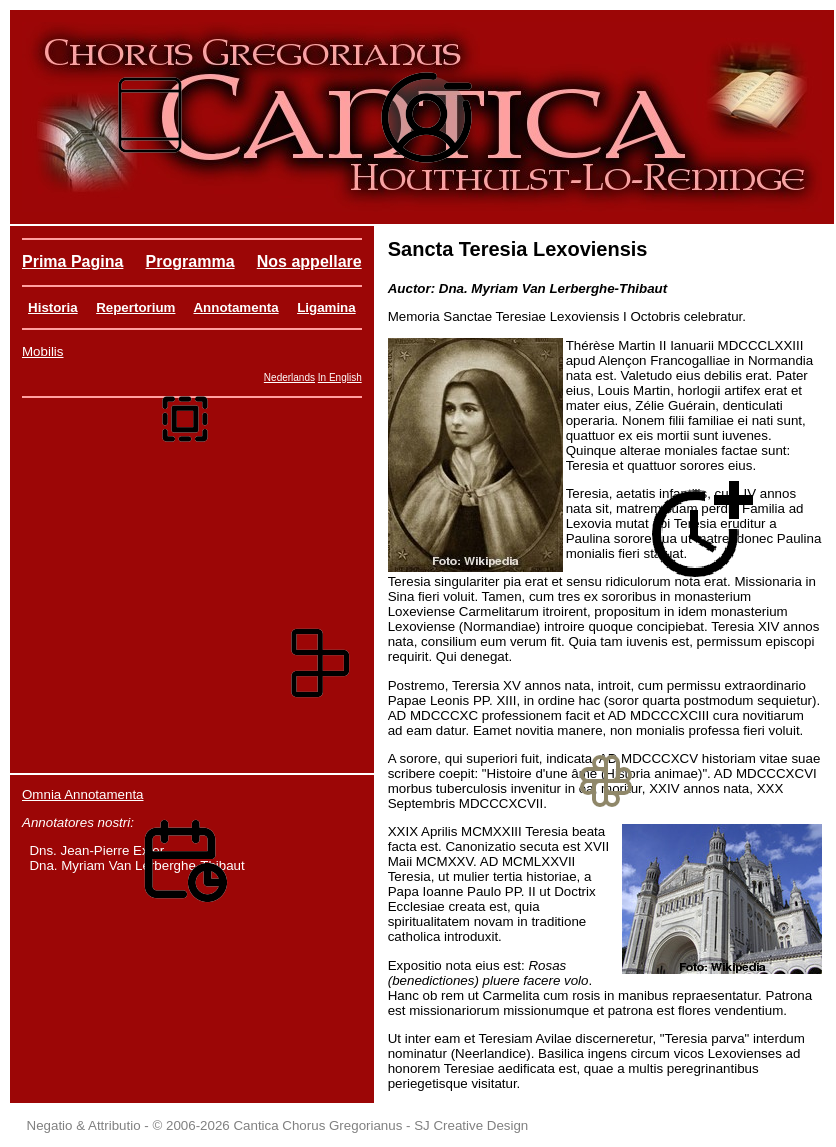  Describe the element at coordinates (315, 663) in the screenshot. I see `open replit coding environment` at that location.